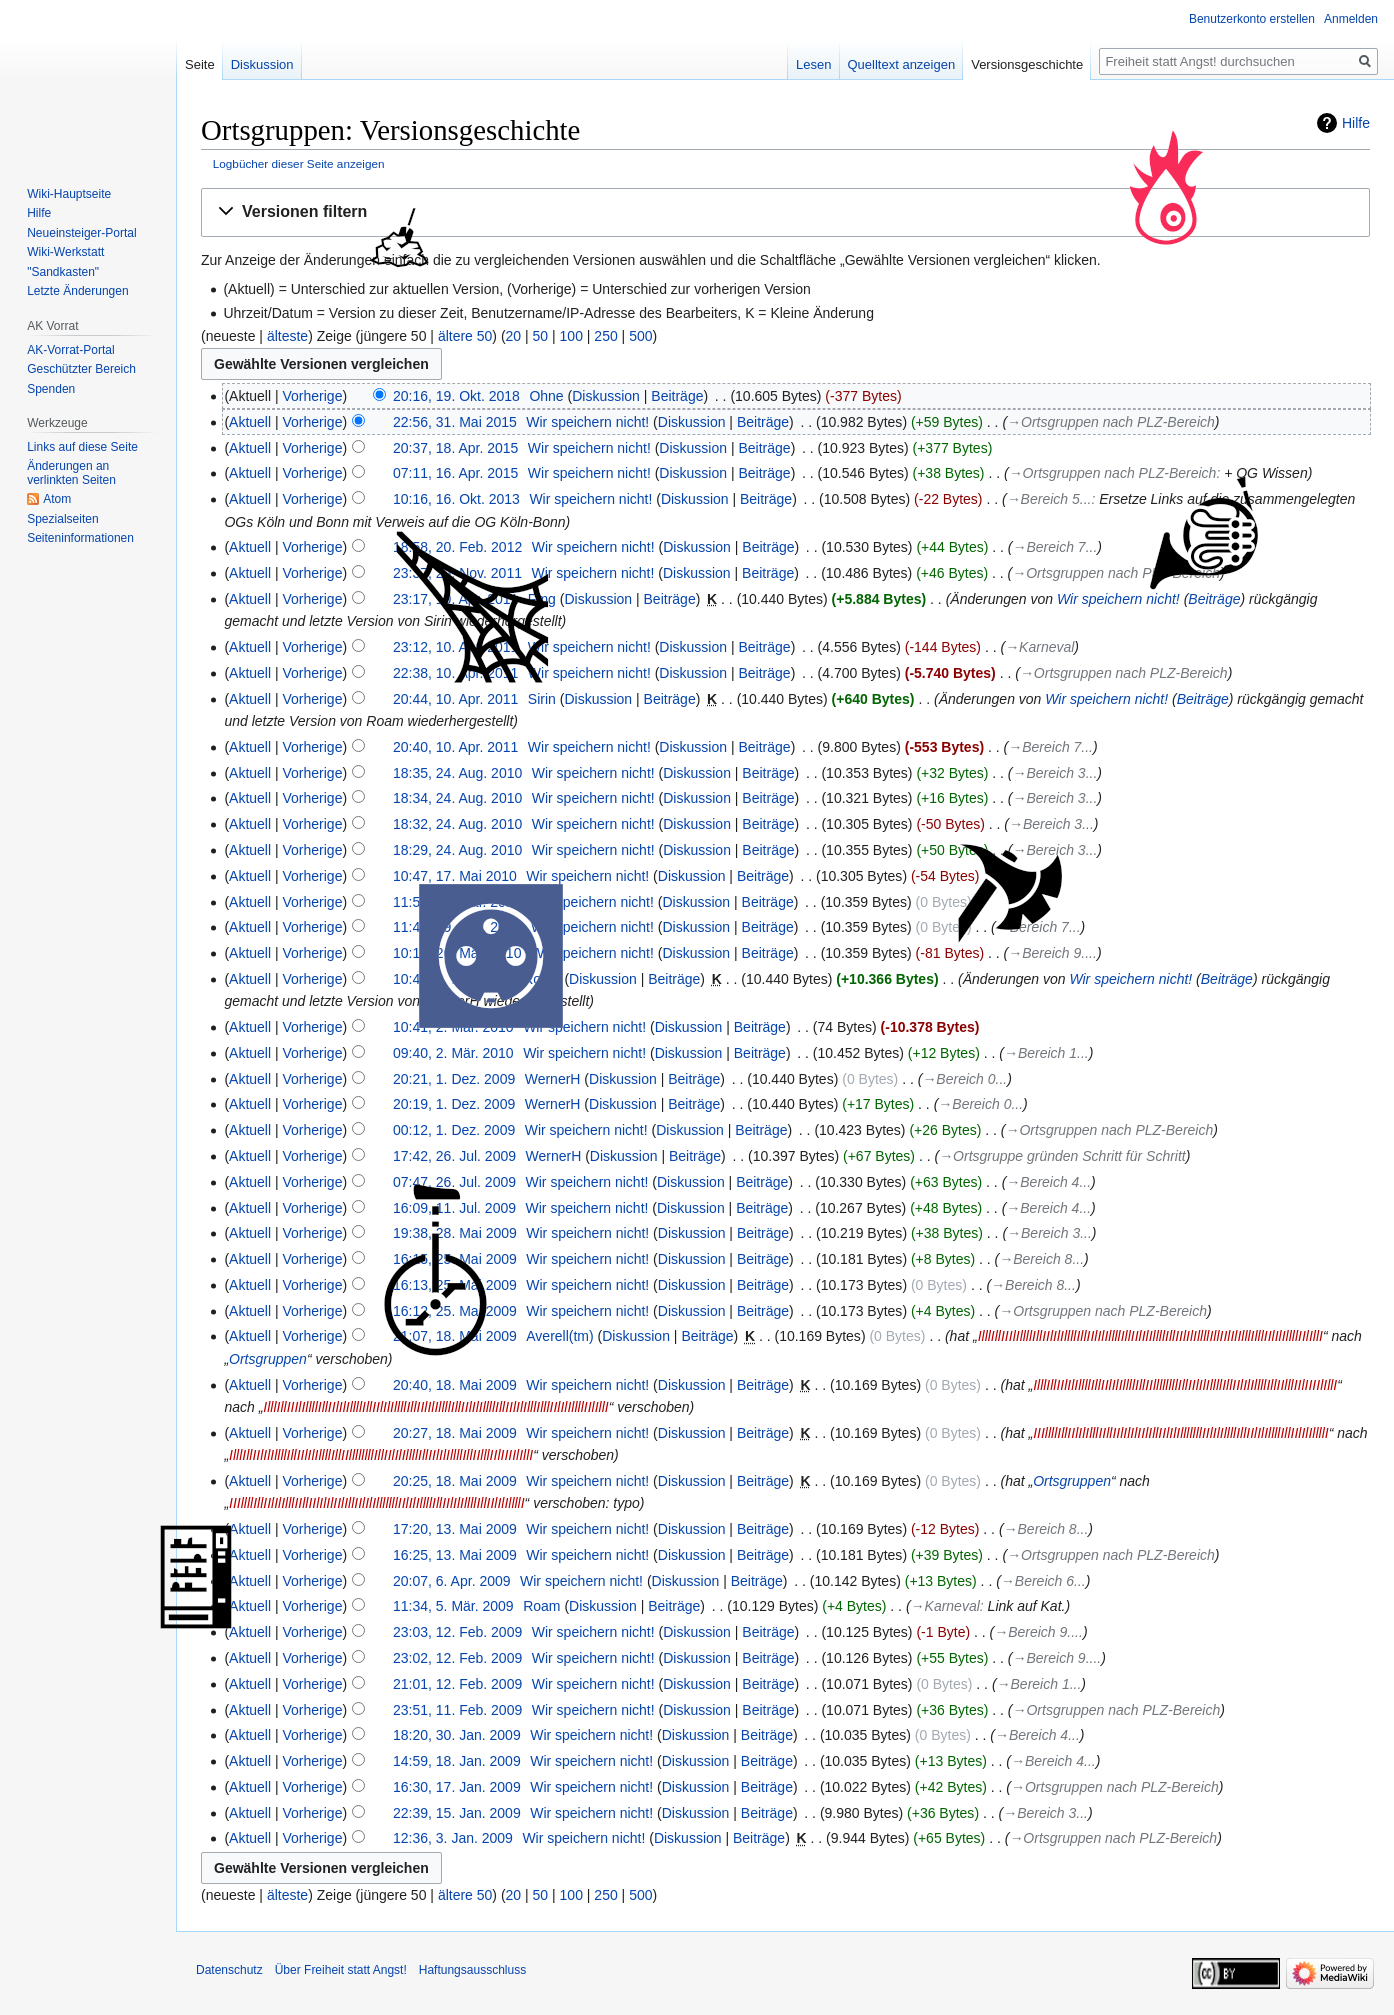 This screenshot has width=1394, height=2015. What do you see at coordinates (1010, 897) in the screenshot?
I see `indicates a damaged or worn weapon in inventory` at bounding box center [1010, 897].